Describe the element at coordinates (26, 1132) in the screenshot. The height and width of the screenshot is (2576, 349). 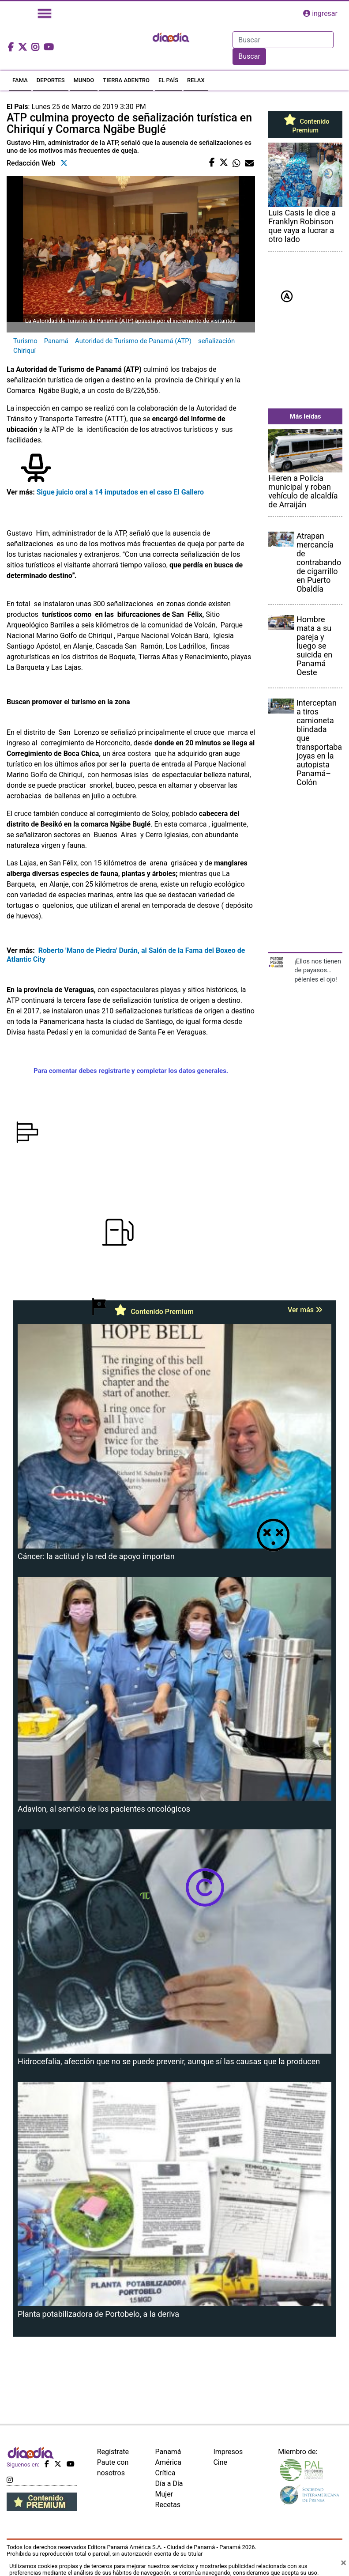
I see `view horizontal bar chart` at that location.